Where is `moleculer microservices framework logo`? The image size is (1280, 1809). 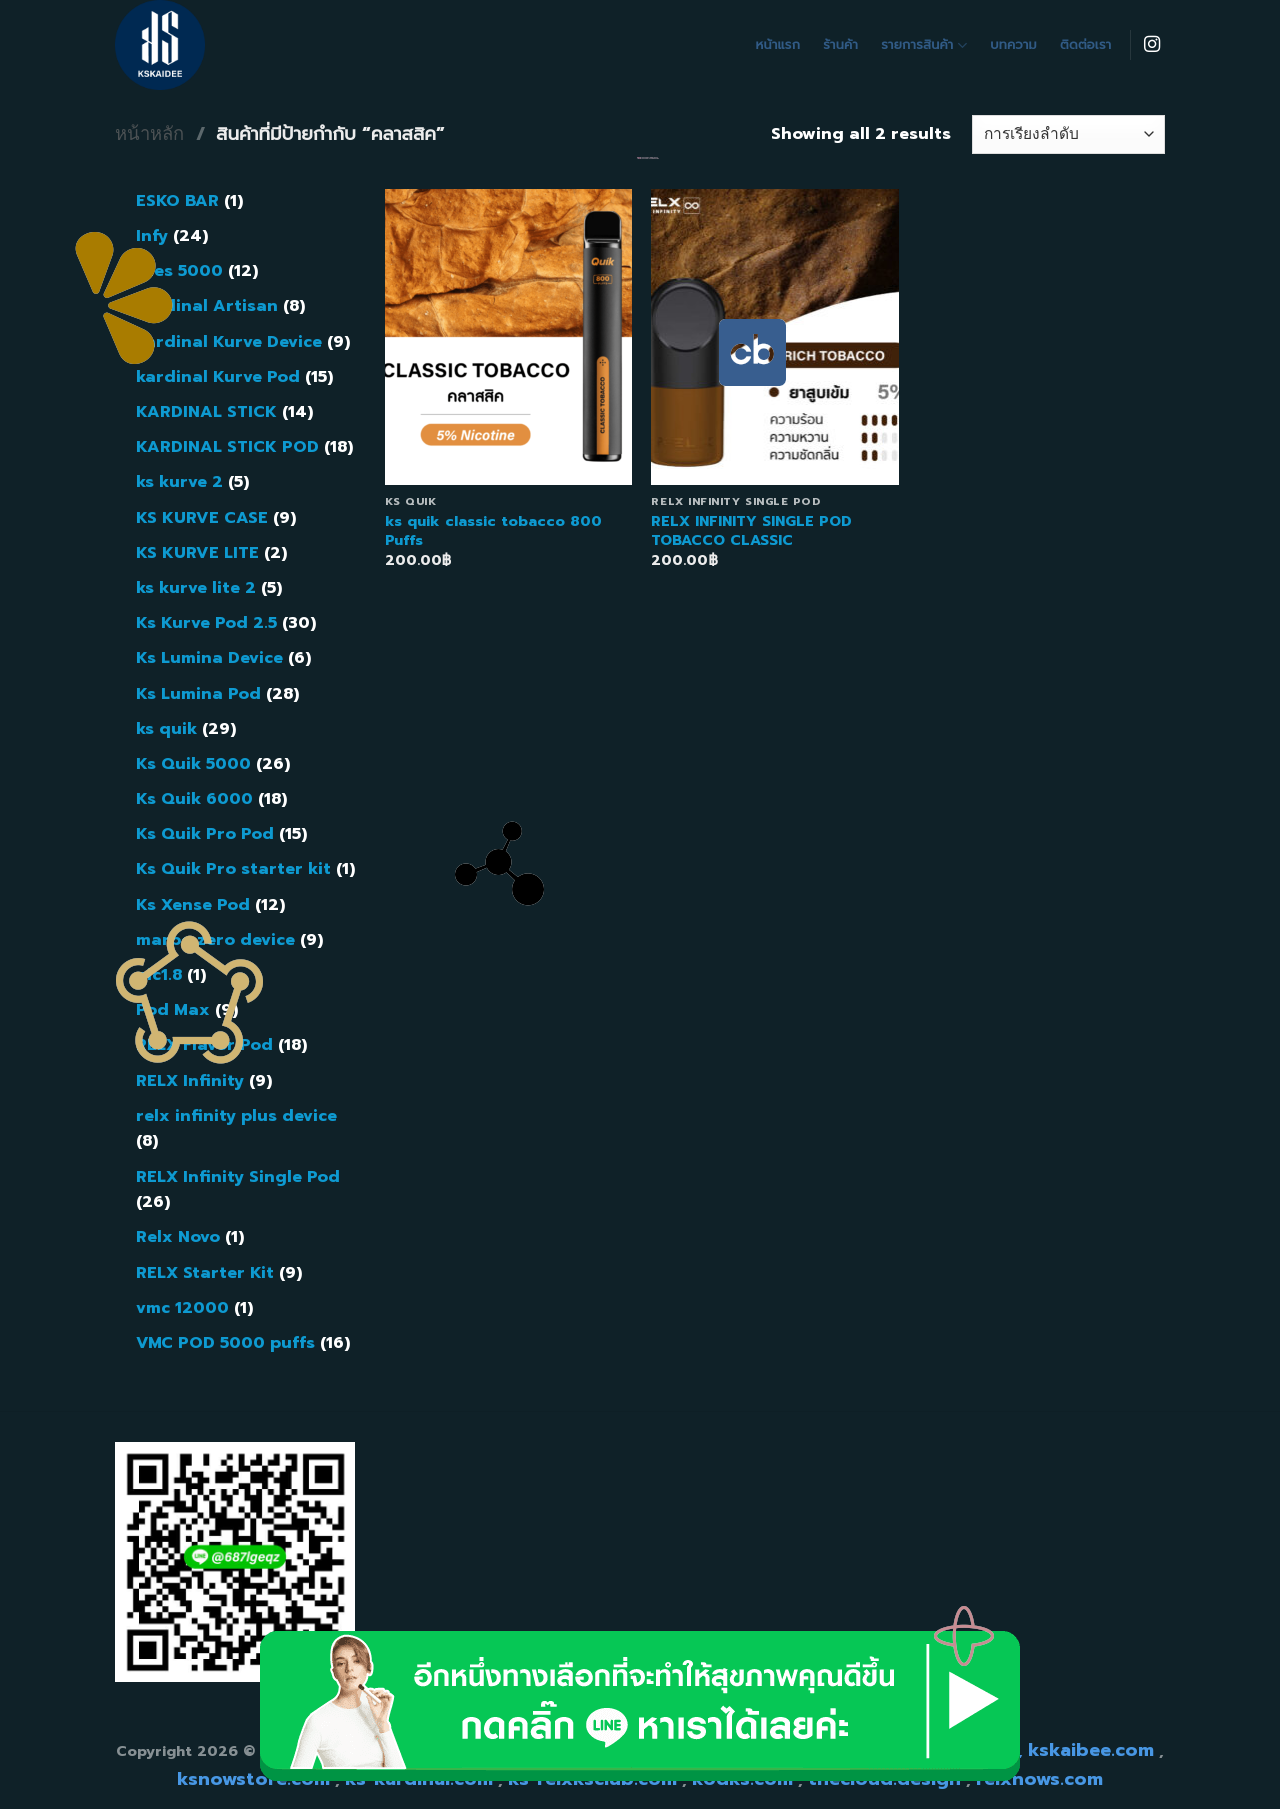
moleculer microservices framework logo is located at coordinates (499, 863).